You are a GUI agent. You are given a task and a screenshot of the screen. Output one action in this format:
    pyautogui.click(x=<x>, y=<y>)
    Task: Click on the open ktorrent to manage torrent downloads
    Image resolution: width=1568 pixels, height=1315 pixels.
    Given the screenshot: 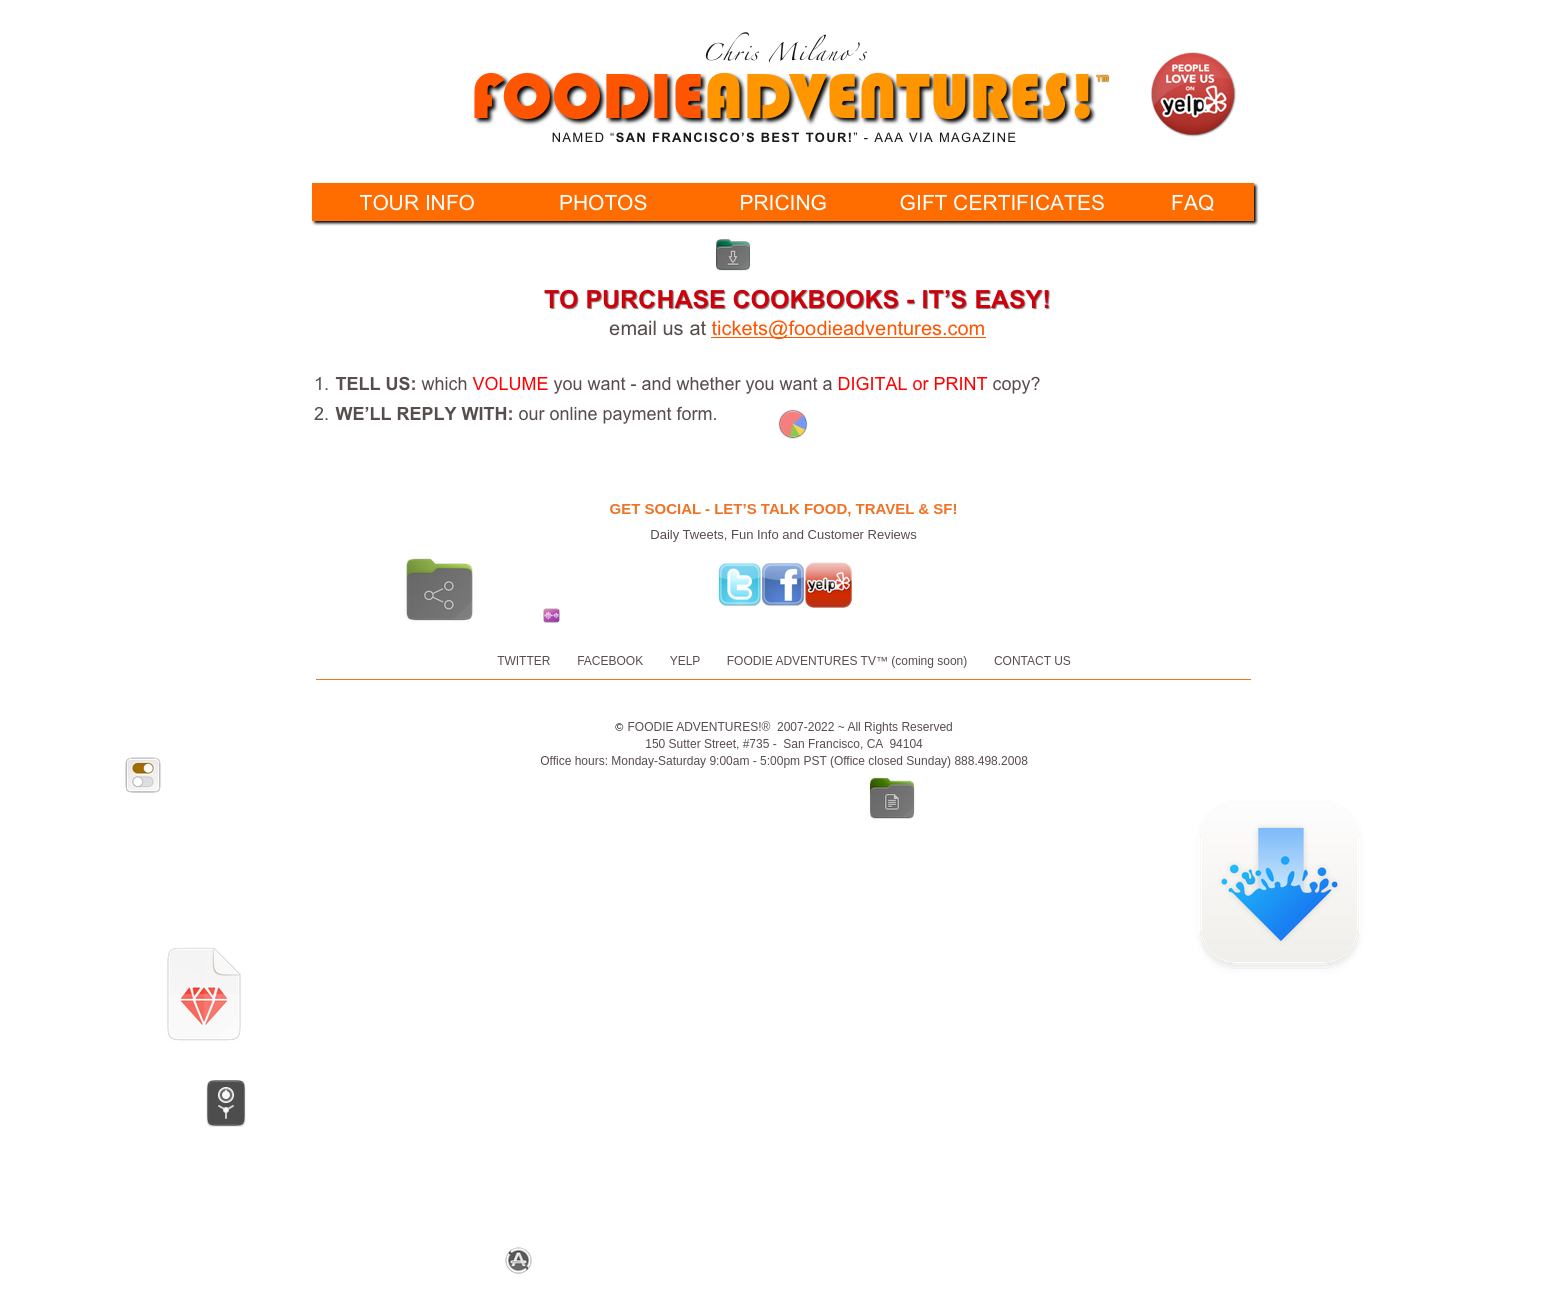 What is the action you would take?
    pyautogui.click(x=1279, y=884)
    